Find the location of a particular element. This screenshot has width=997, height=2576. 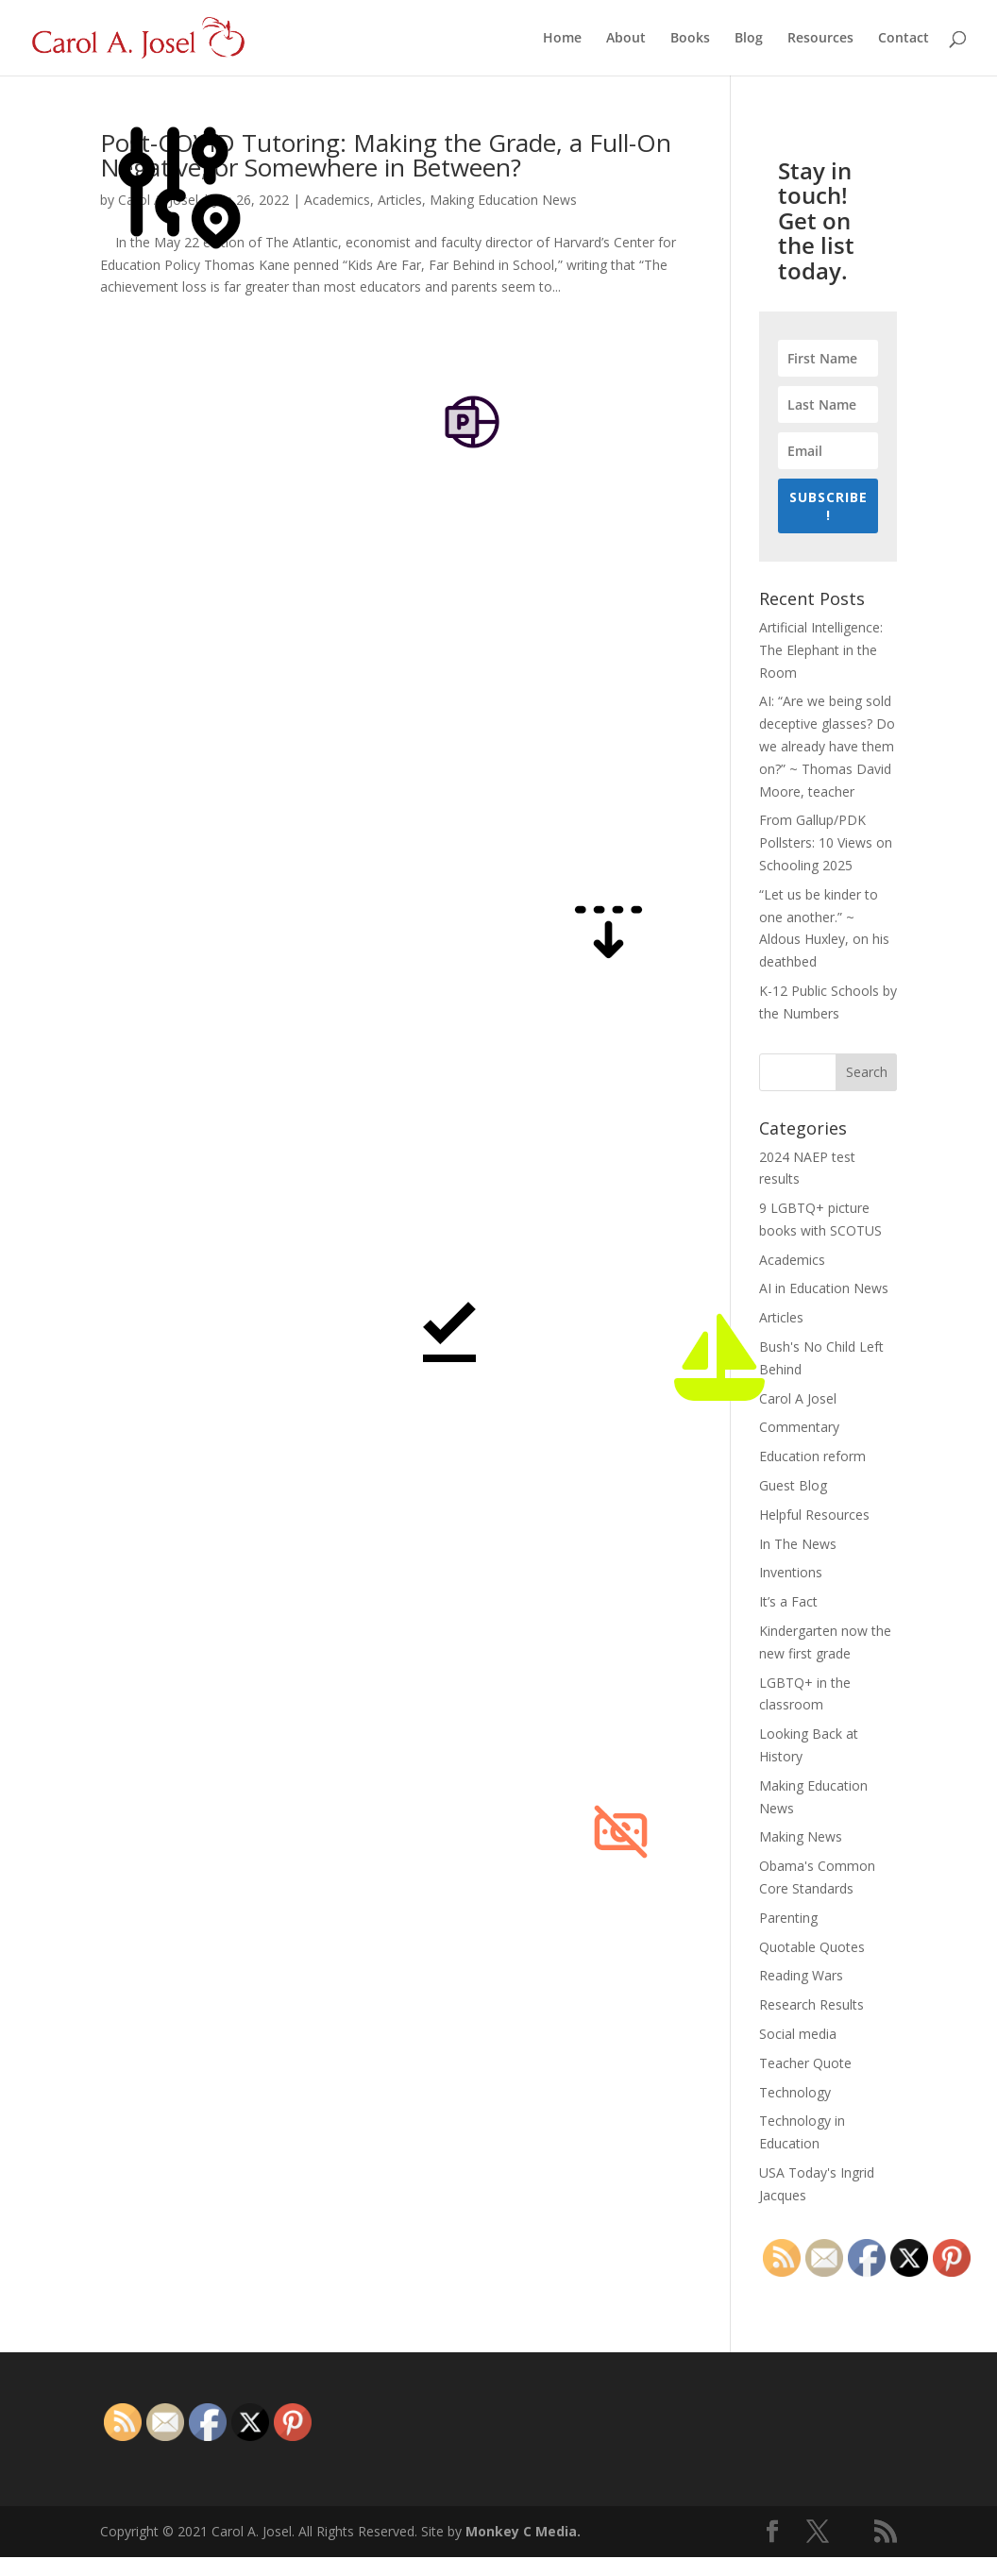

navigate to sailing or boating features is located at coordinates (719, 1355).